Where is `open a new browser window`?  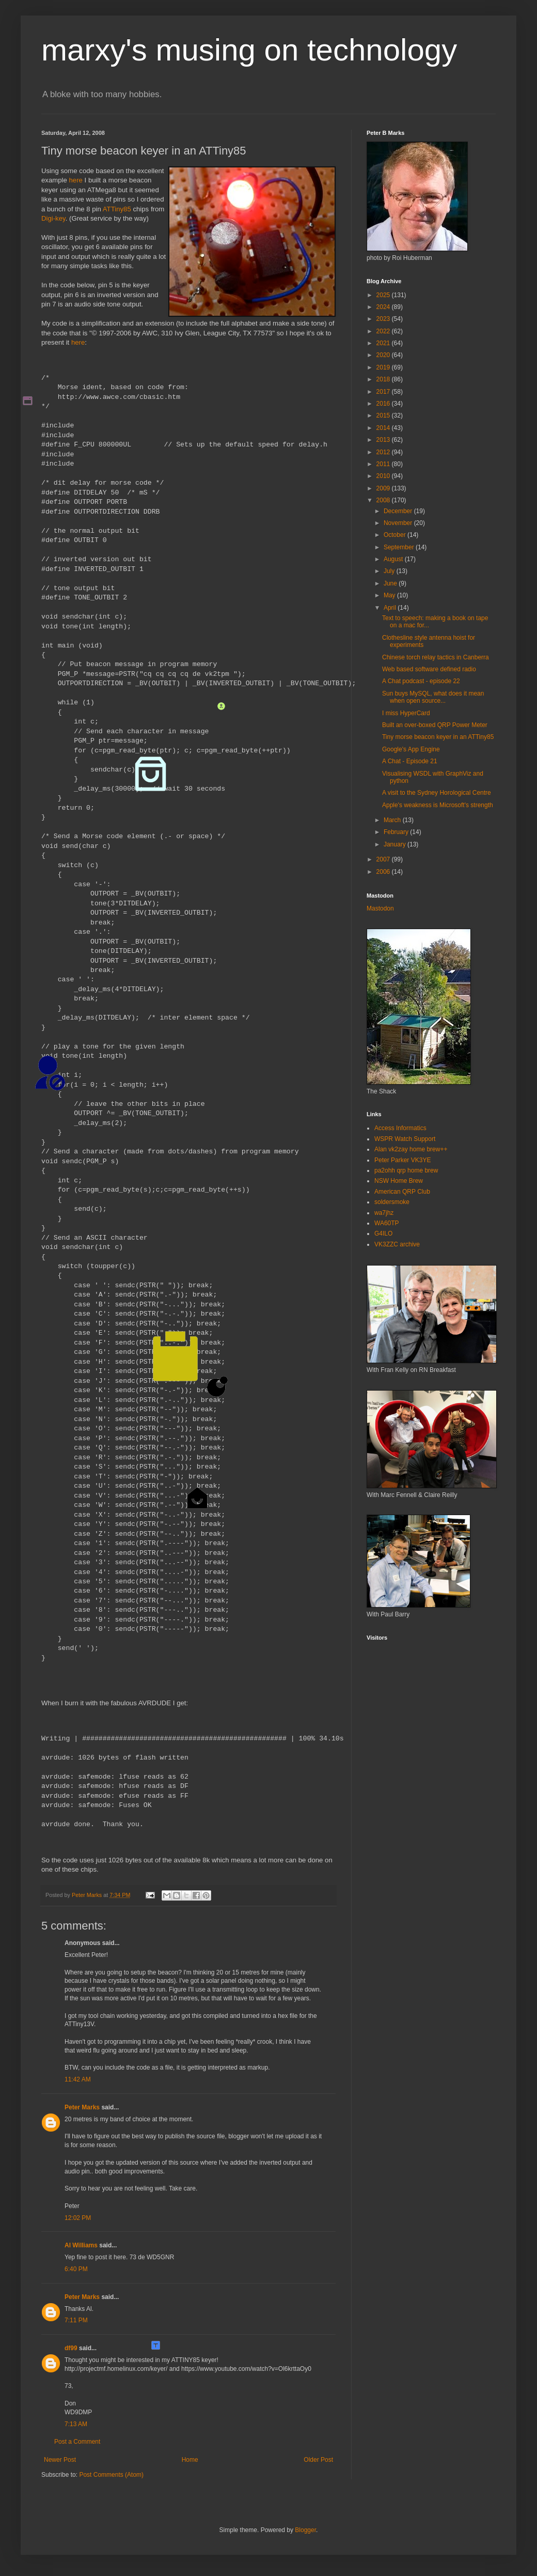 open a new browser window is located at coordinates (27, 400).